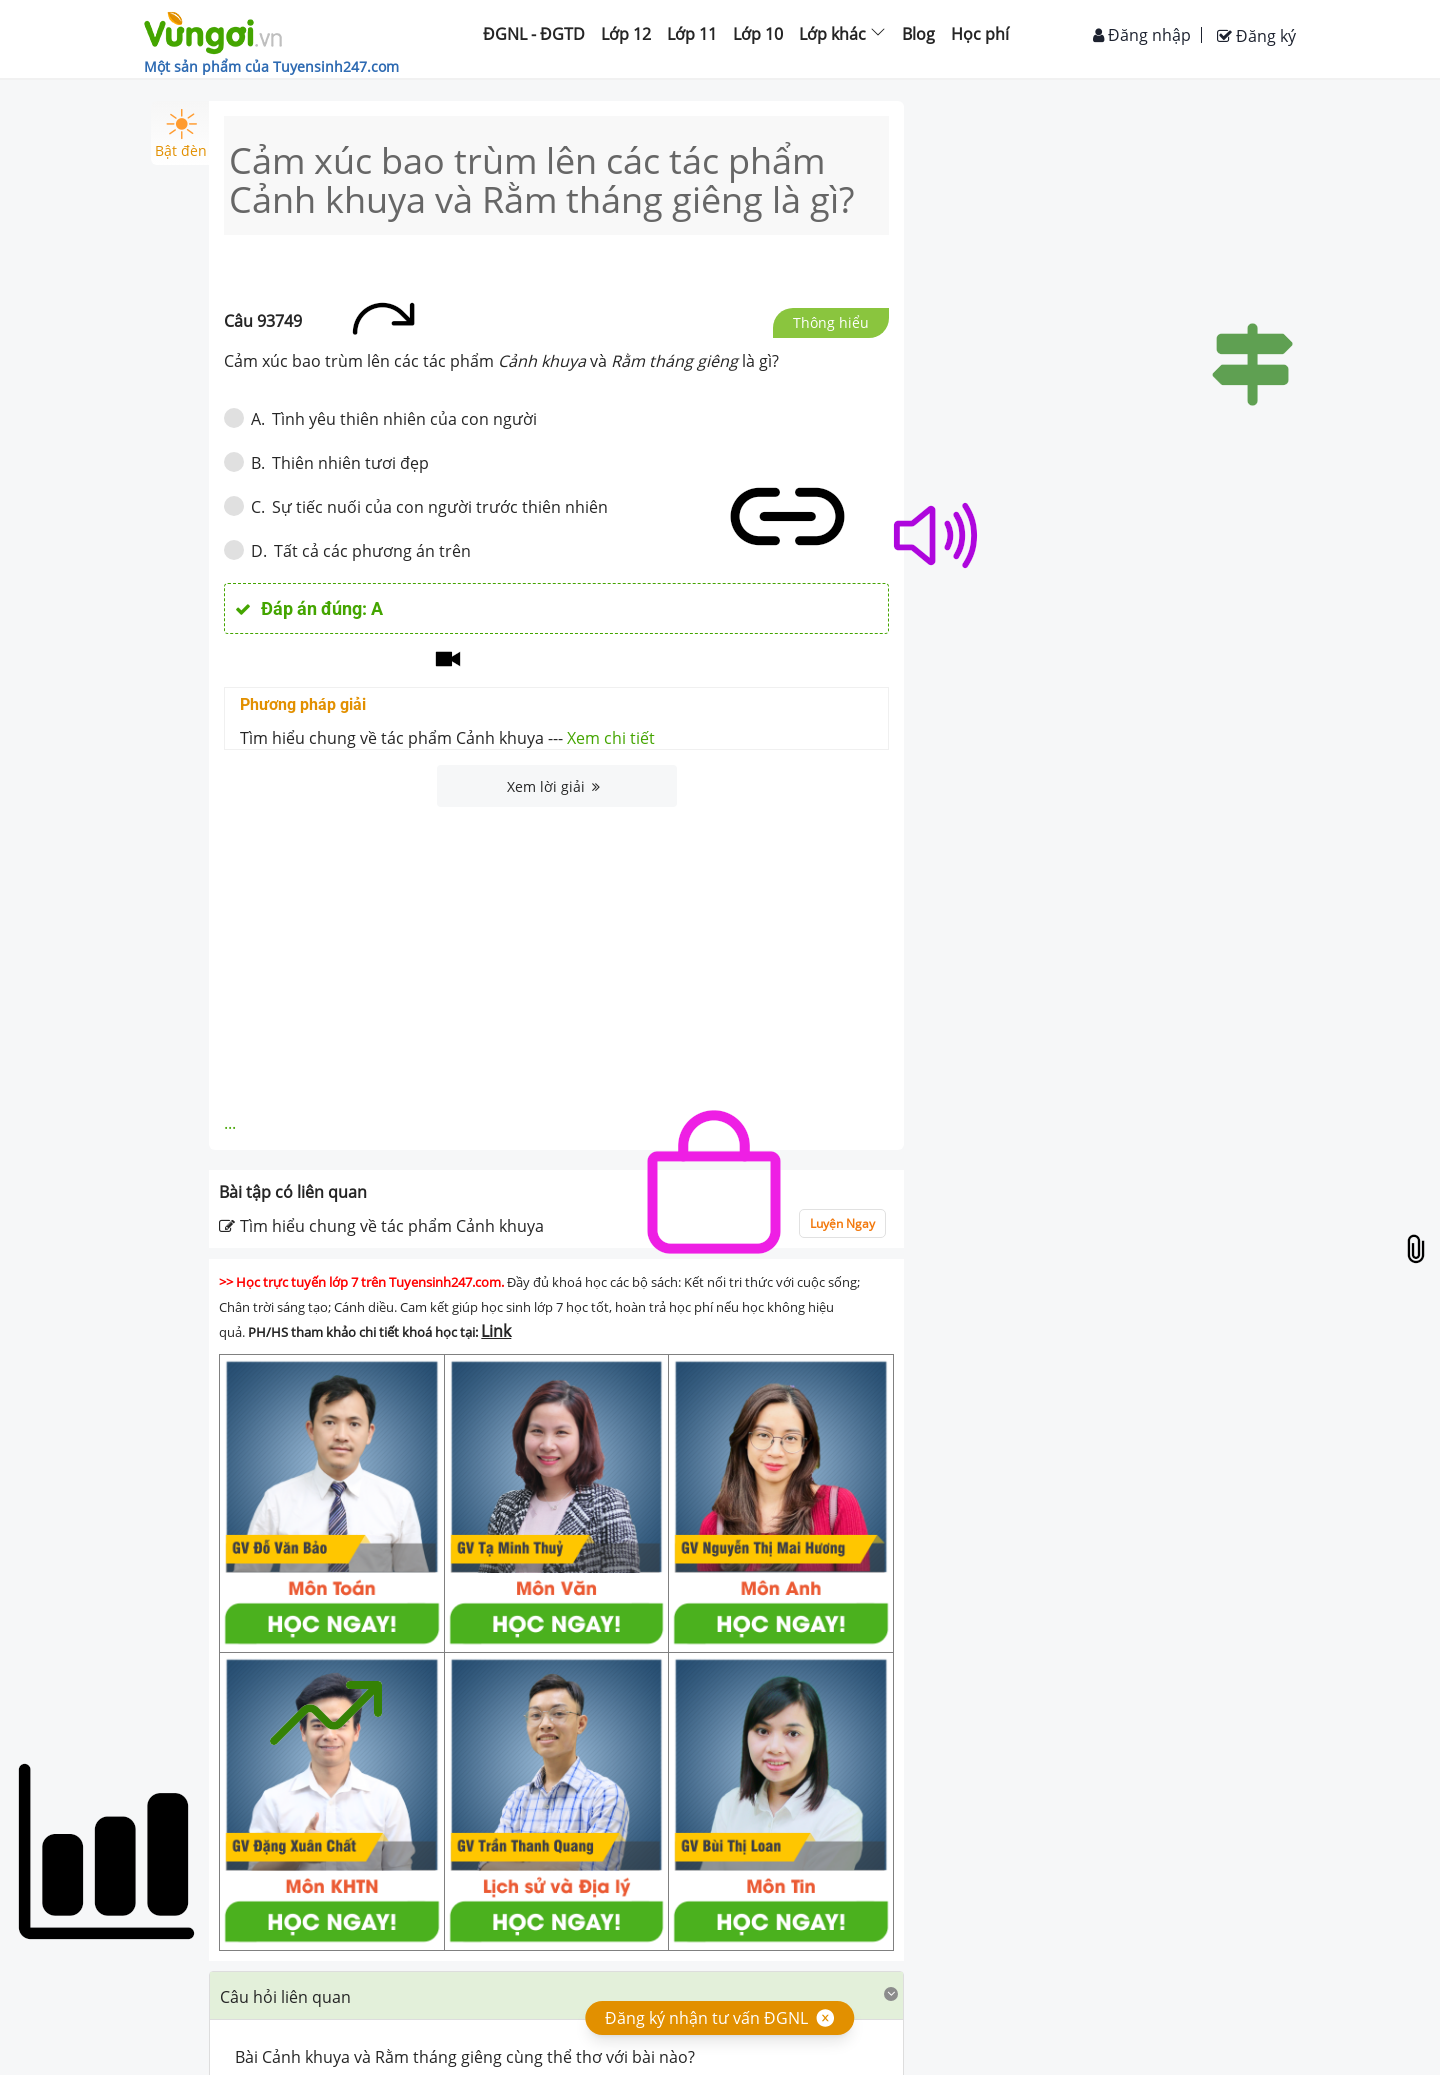 This screenshot has height=2075, width=1440. What do you see at coordinates (448, 659) in the screenshot?
I see `start a video call` at bounding box center [448, 659].